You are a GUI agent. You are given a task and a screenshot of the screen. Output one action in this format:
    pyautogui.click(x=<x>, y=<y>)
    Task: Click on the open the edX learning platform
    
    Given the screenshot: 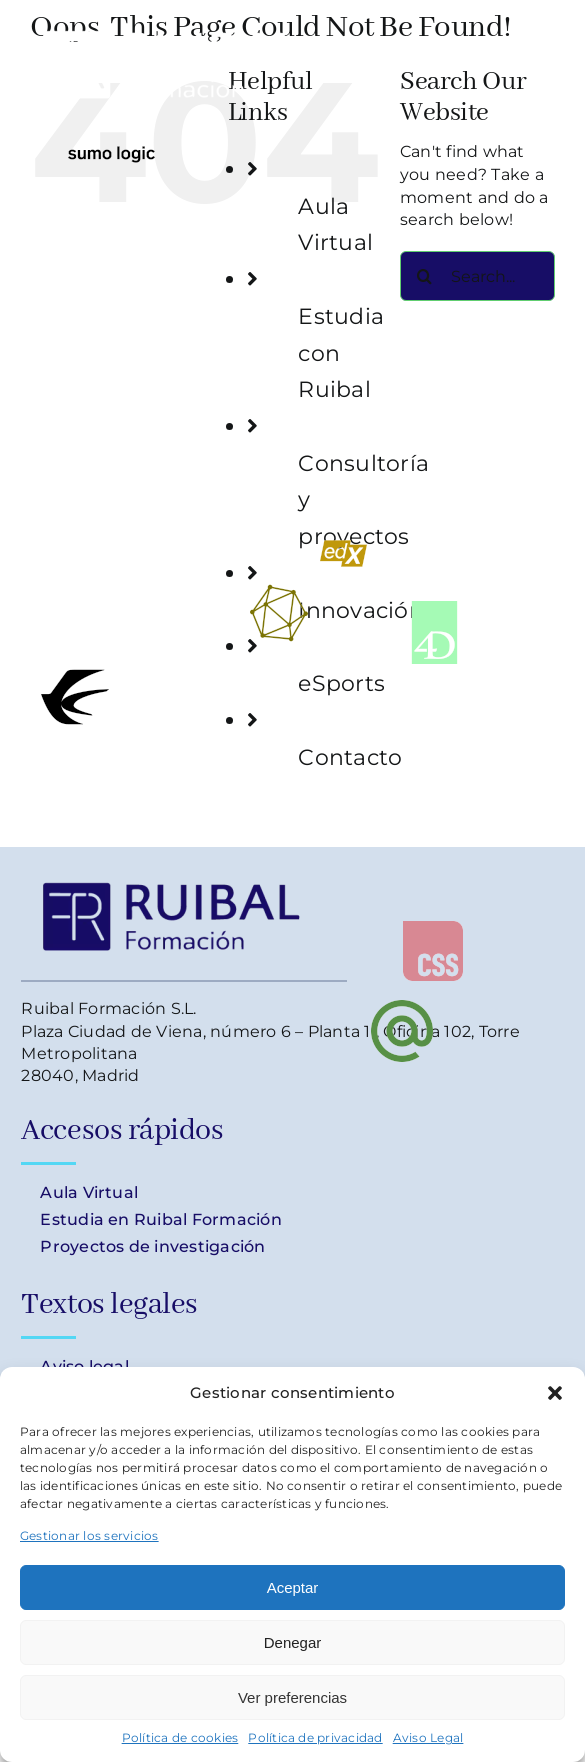 What is the action you would take?
    pyautogui.click(x=343, y=553)
    